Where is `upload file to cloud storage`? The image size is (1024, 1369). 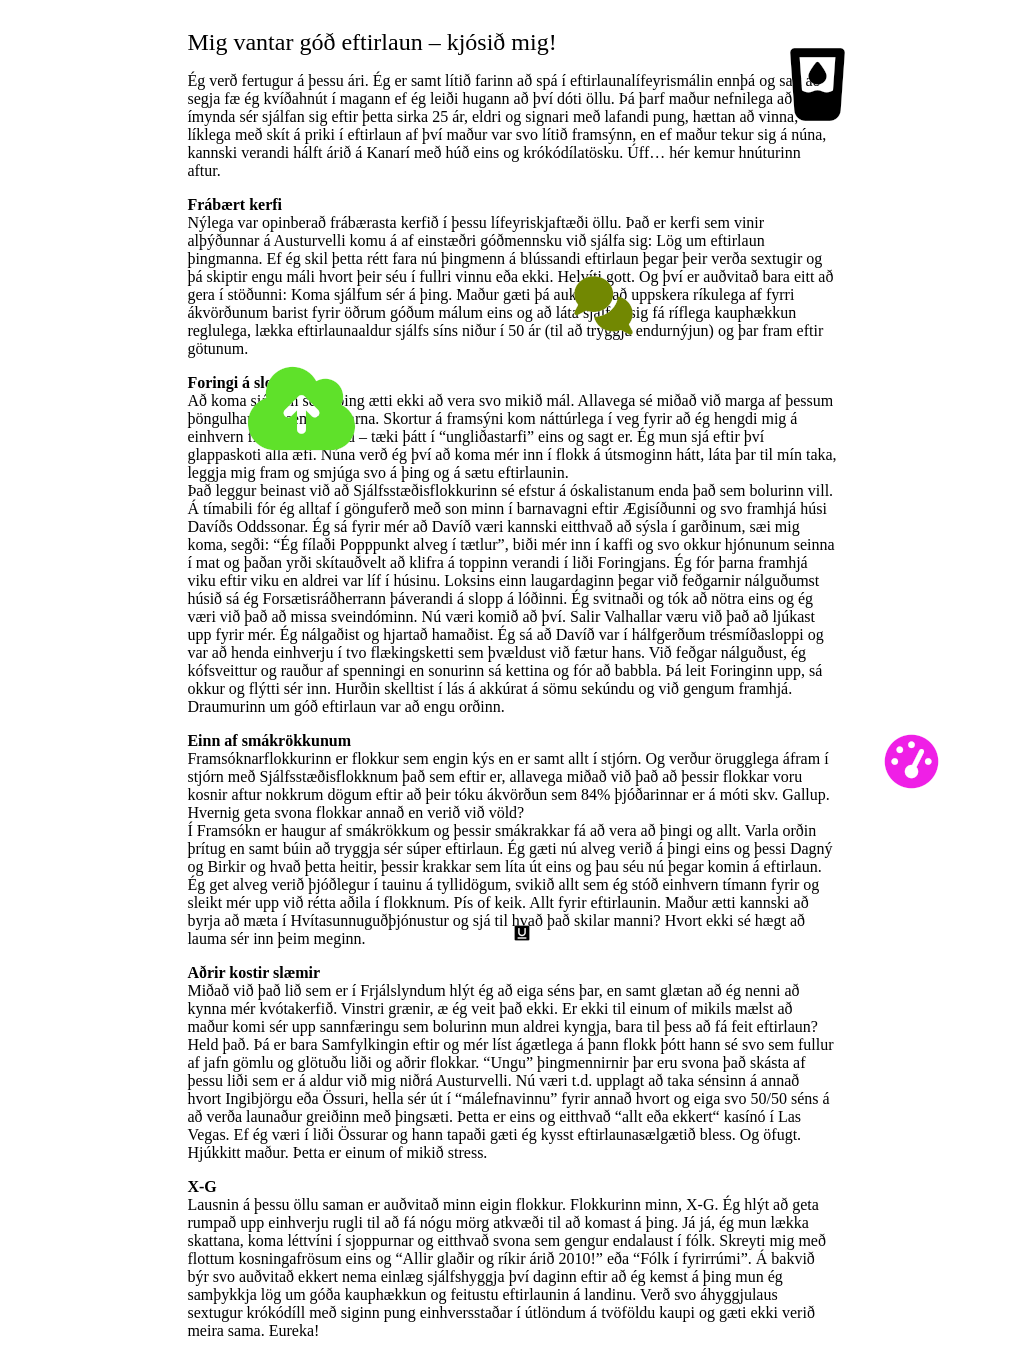 upload file to cloud storage is located at coordinates (301, 408).